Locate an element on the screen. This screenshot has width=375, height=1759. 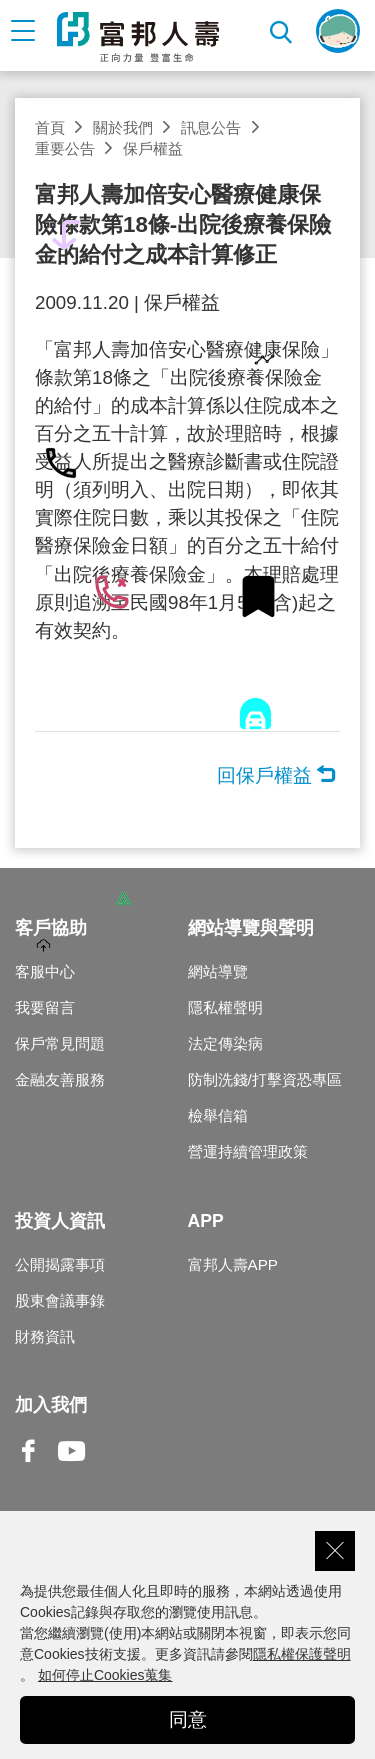
view analytics and statistics is located at coordinates (264, 359).